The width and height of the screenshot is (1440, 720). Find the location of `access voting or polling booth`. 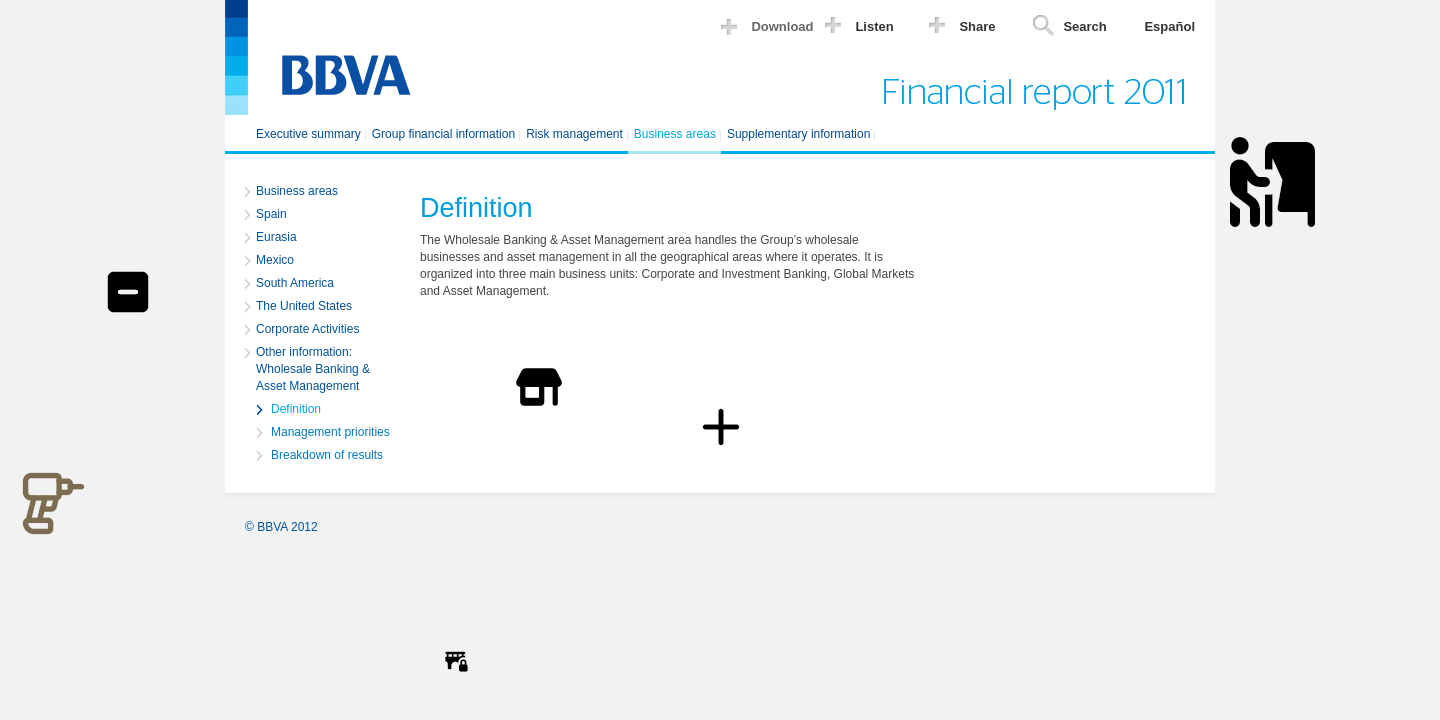

access voting or polling booth is located at coordinates (1270, 182).